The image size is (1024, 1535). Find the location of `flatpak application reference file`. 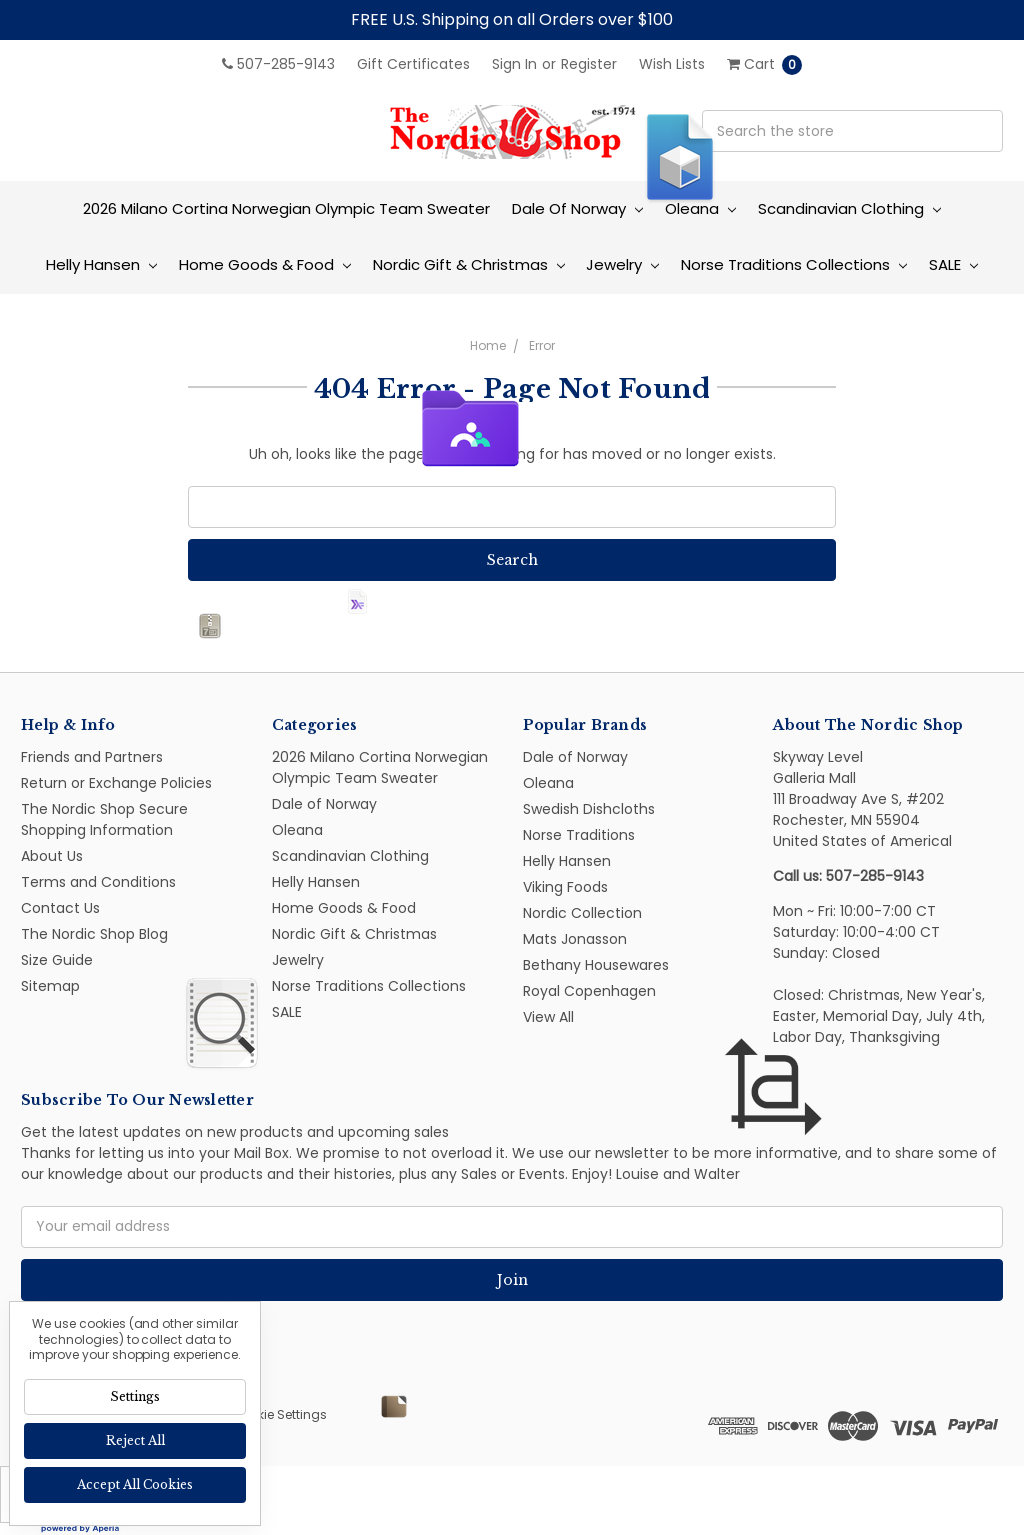

flatpak application reference file is located at coordinates (680, 157).